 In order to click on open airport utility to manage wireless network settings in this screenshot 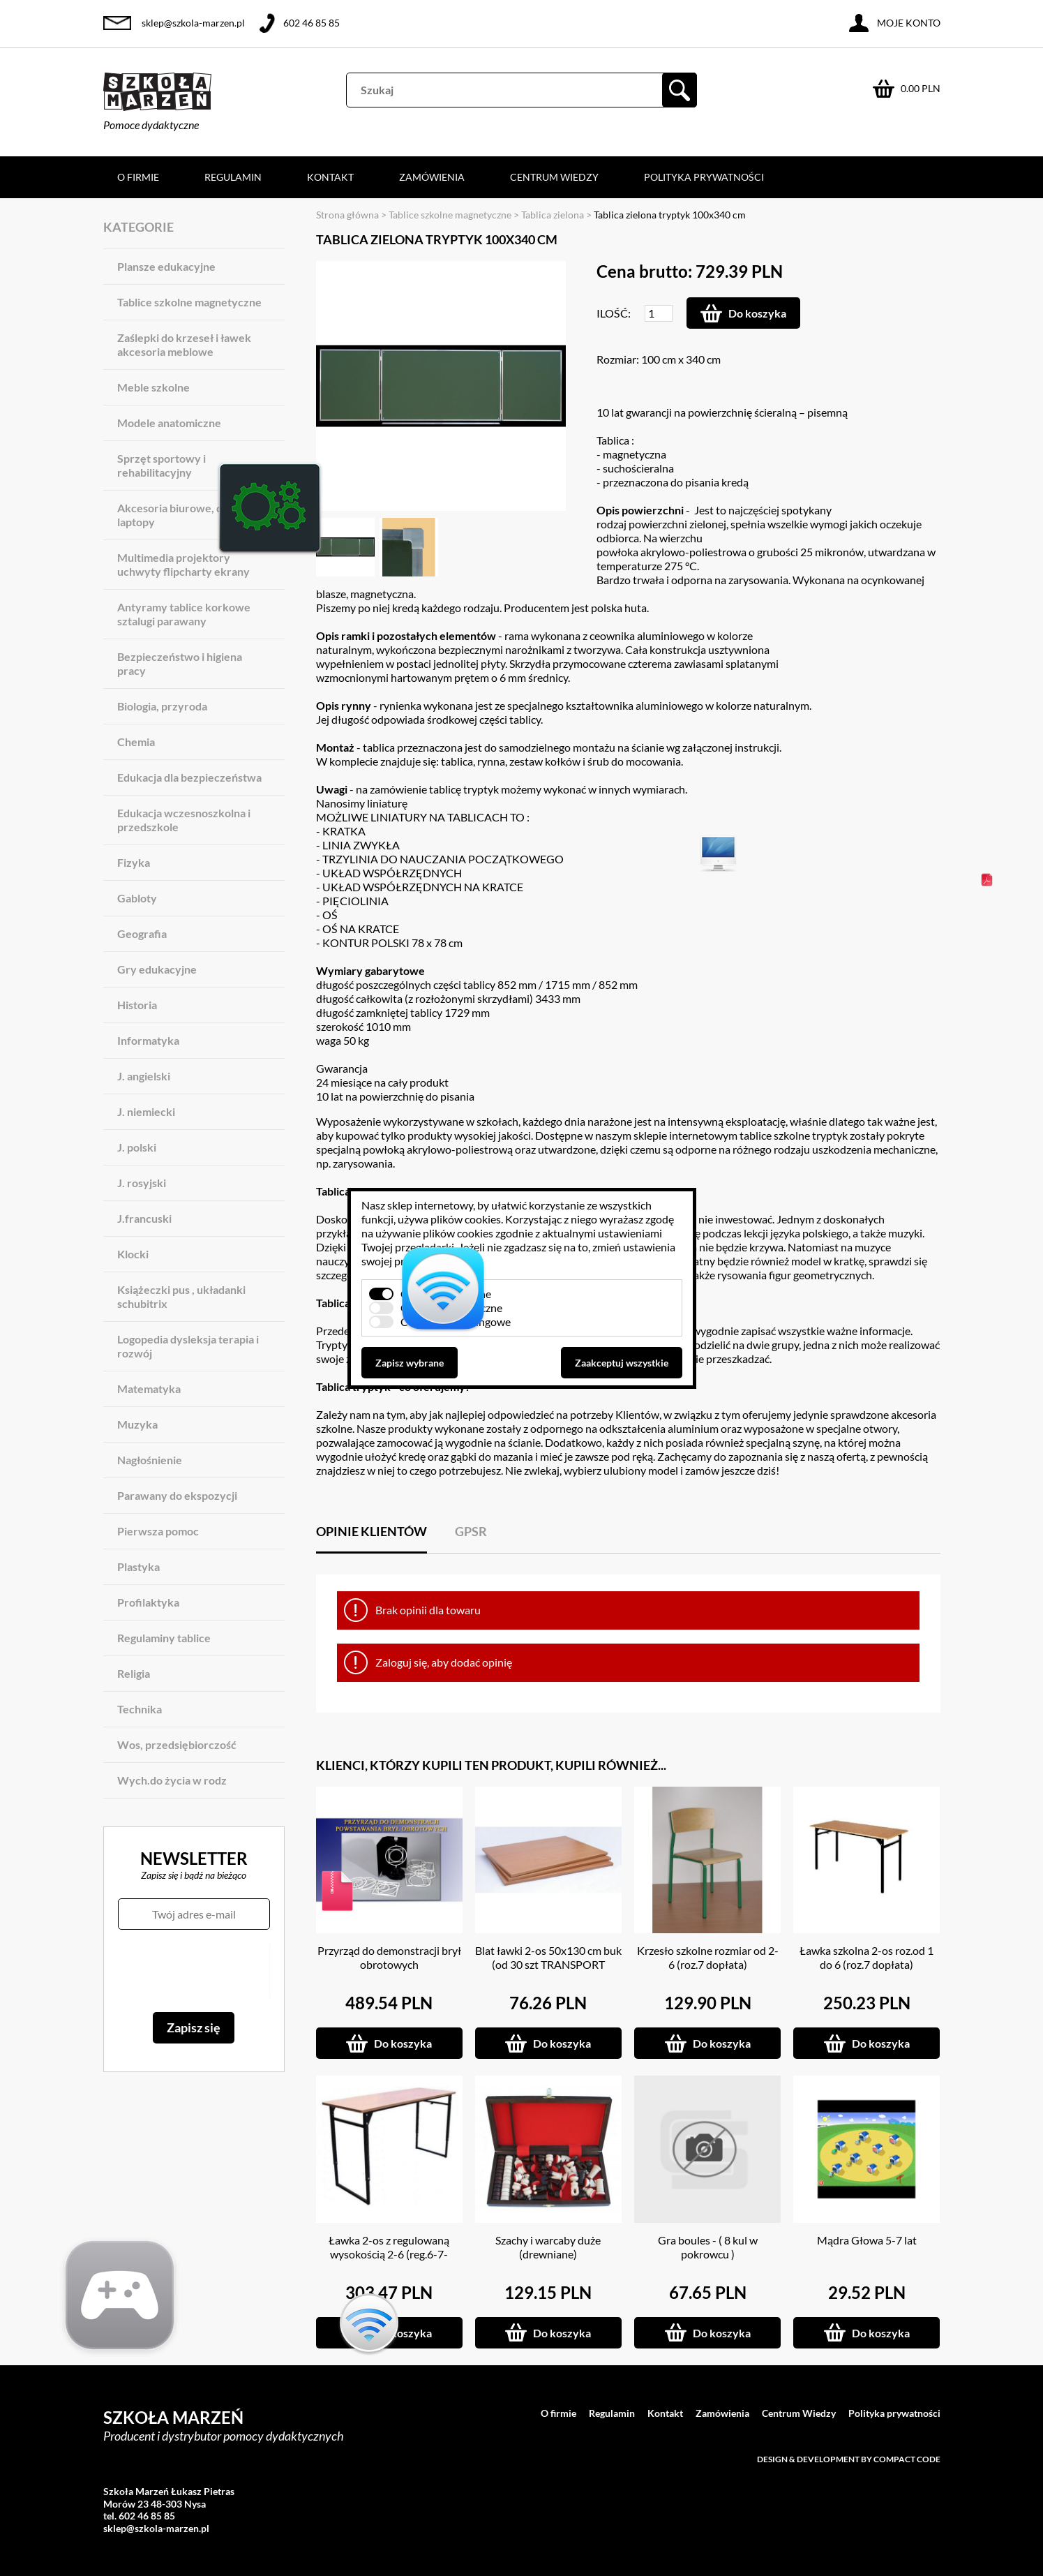, I will do `click(369, 2323)`.